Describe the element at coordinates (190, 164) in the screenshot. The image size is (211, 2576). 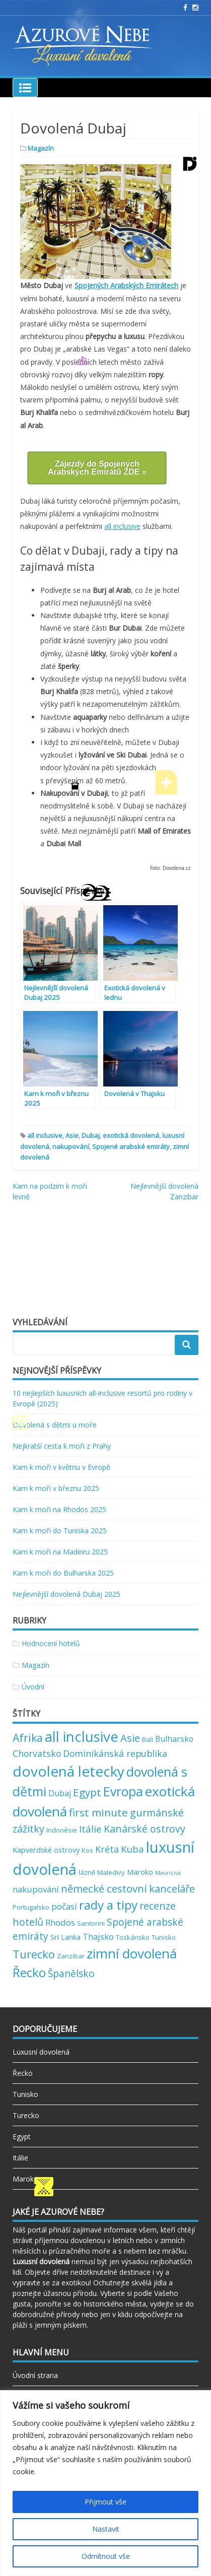
I see `open Dolibarr ERP/CRM application` at that location.